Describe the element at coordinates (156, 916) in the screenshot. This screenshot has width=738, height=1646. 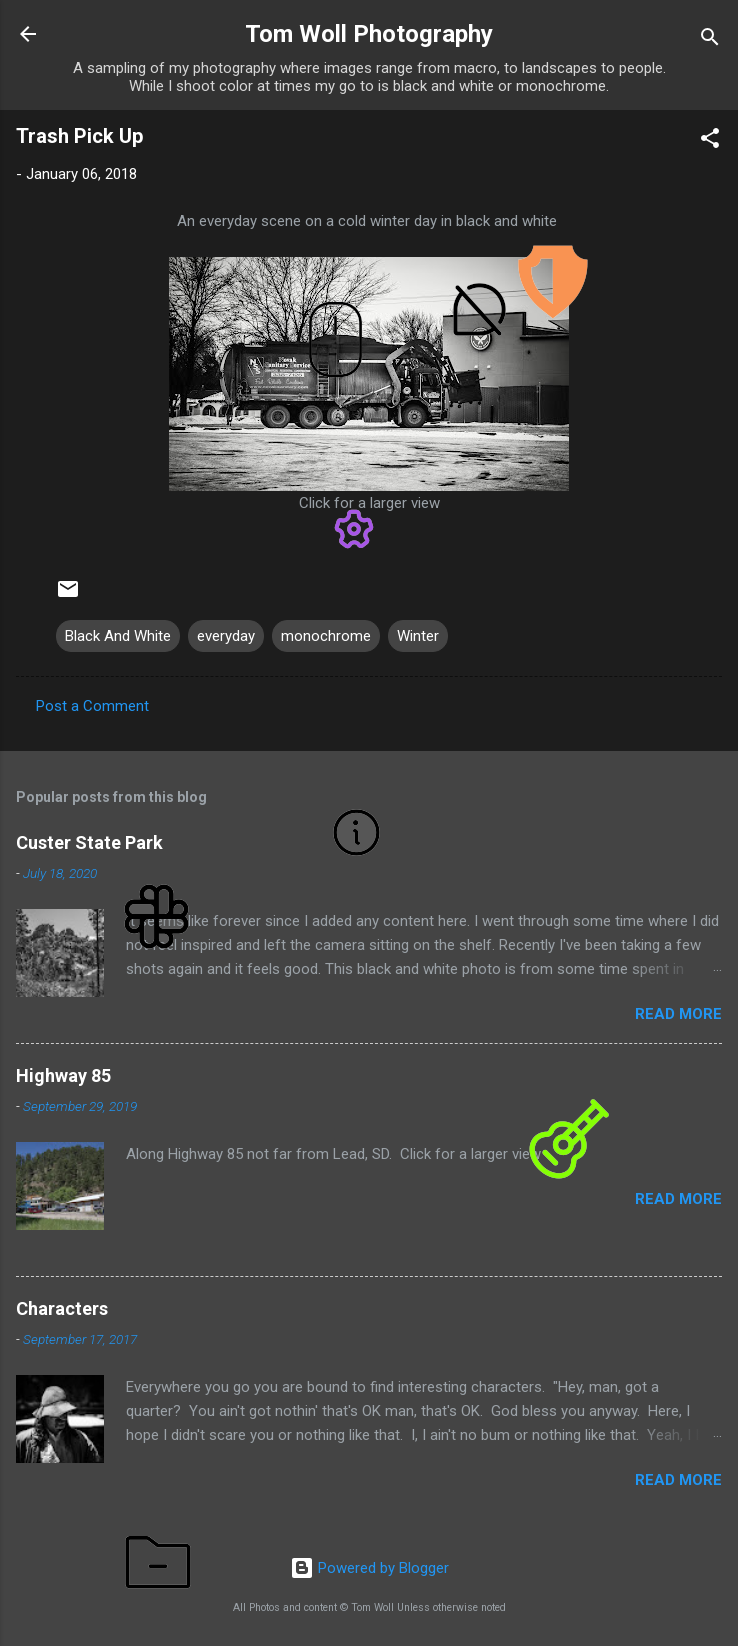
I see `open Slack messaging app` at that location.